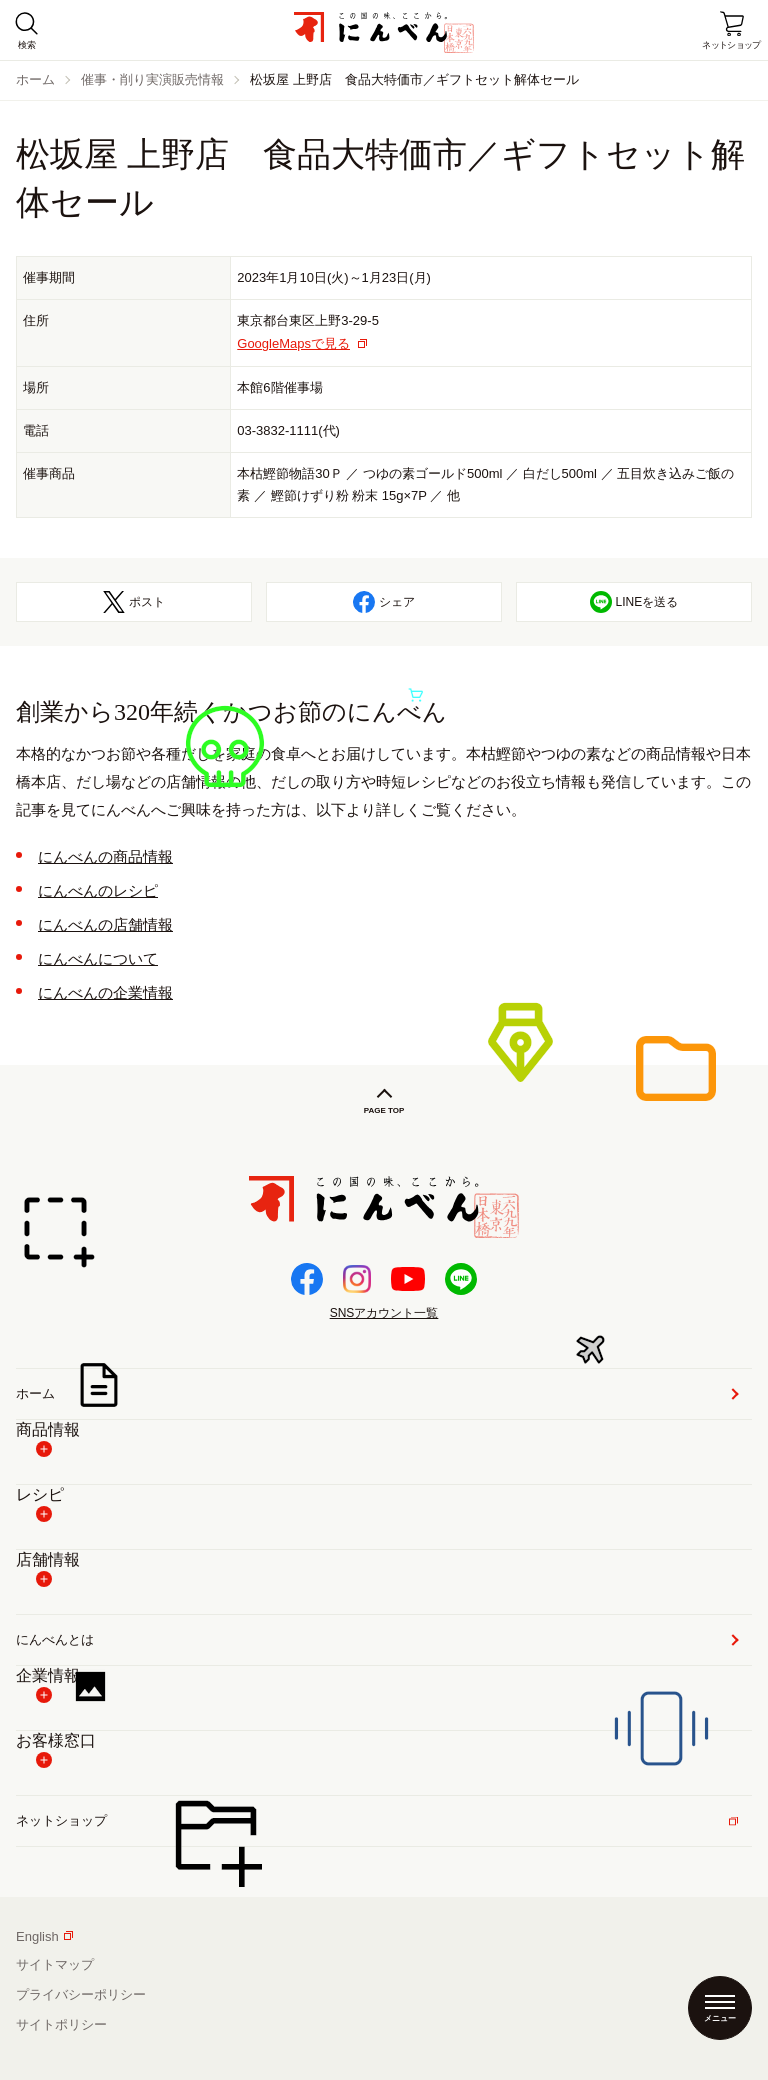  Describe the element at coordinates (676, 1071) in the screenshot. I see `open folder to view files` at that location.